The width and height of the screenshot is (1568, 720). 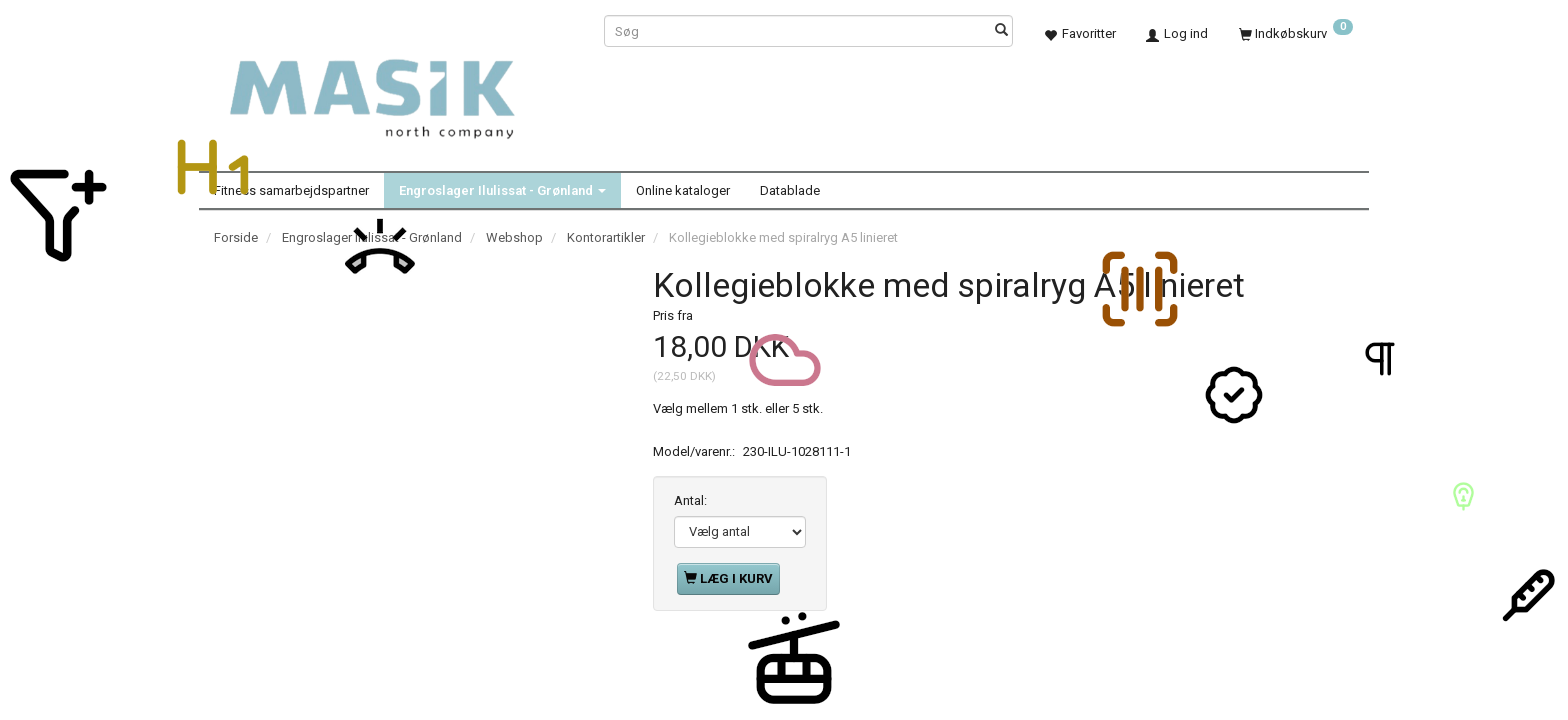 I want to click on add a new filter, so click(x=58, y=213).